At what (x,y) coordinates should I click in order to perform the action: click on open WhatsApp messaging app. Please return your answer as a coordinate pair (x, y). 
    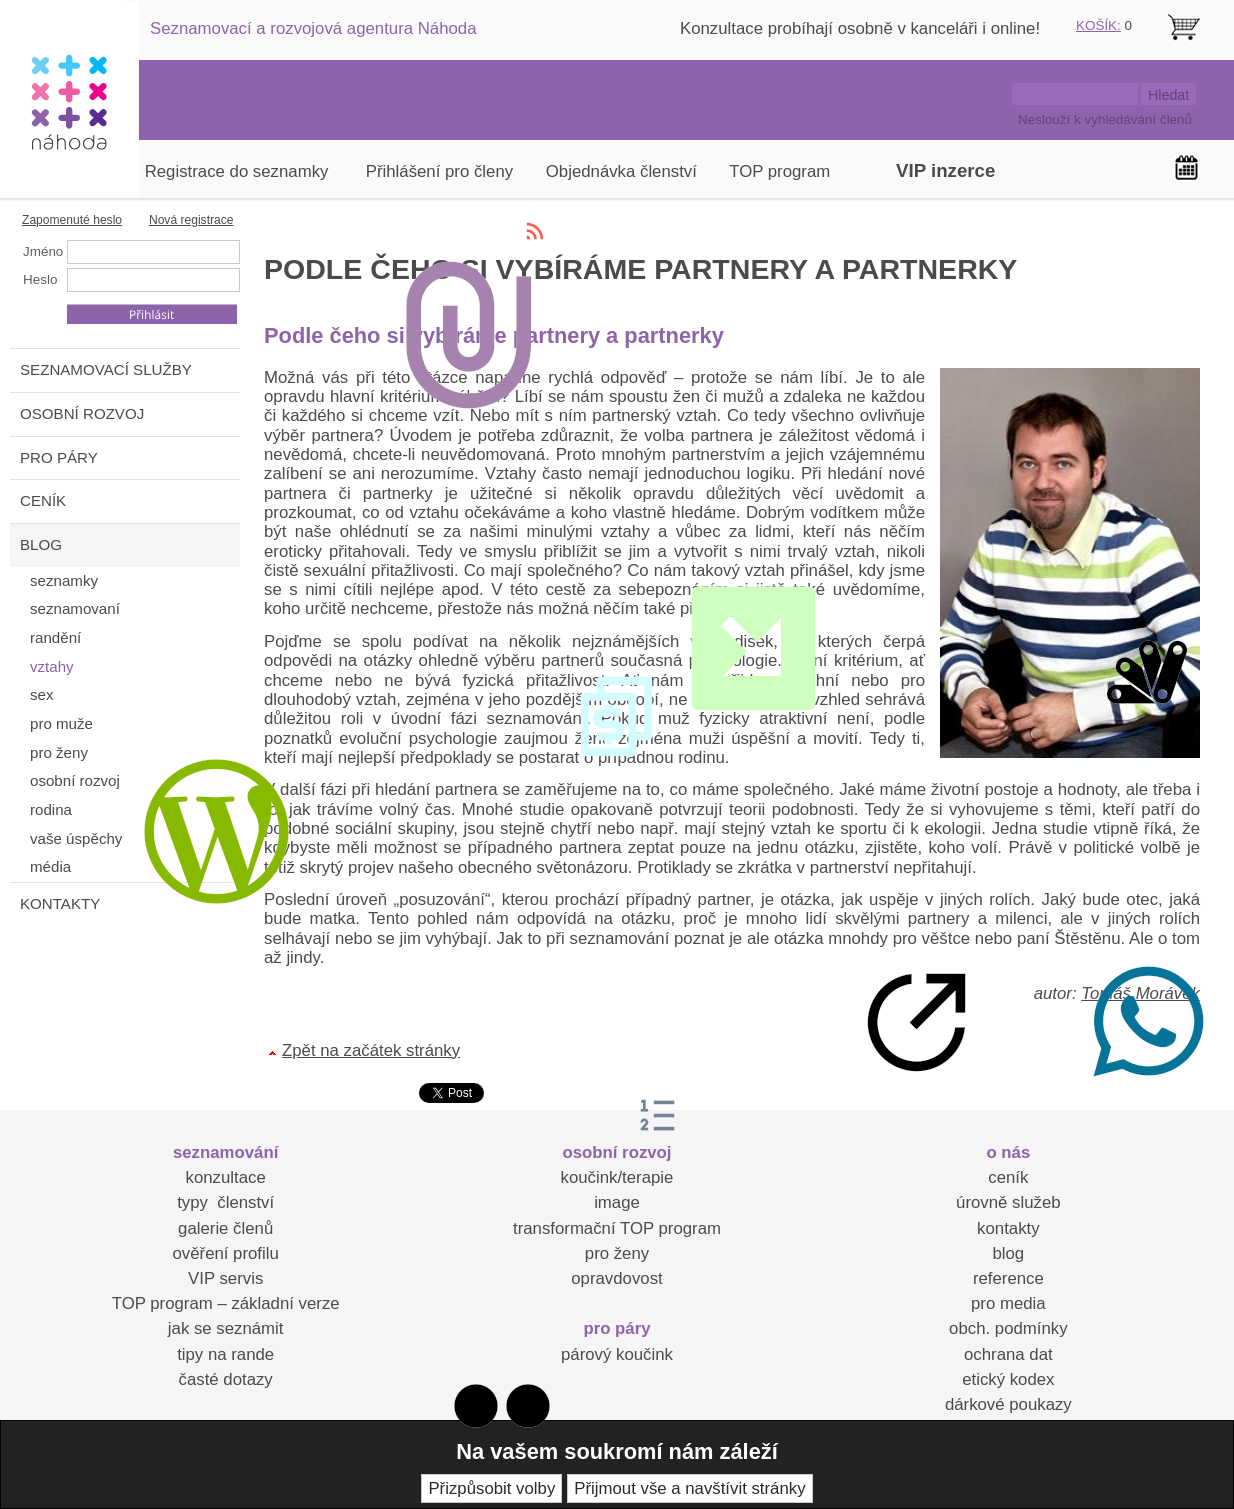
    Looking at the image, I should click on (1148, 1021).